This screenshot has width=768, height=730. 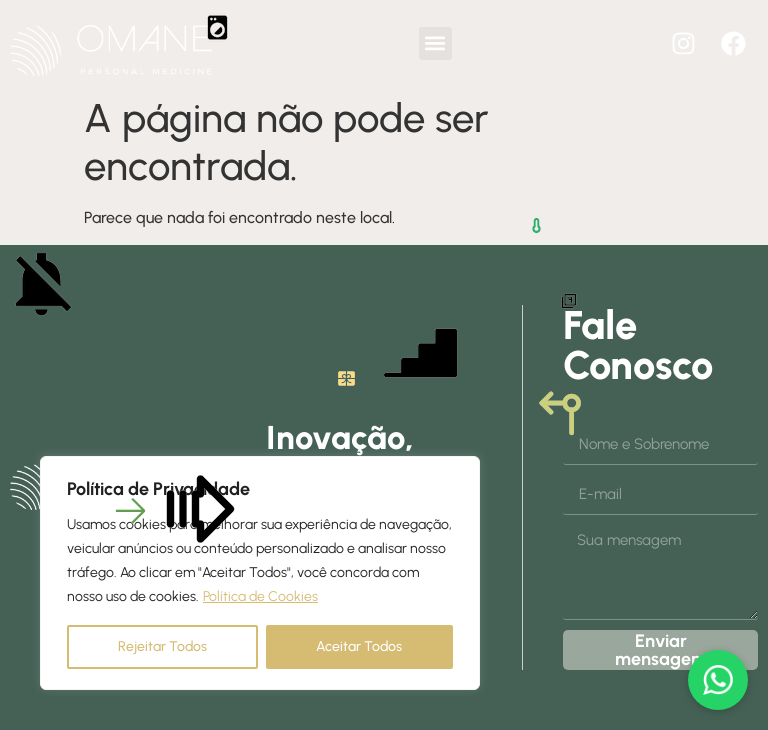 I want to click on navigate to the next item or screen, so click(x=130, y=509).